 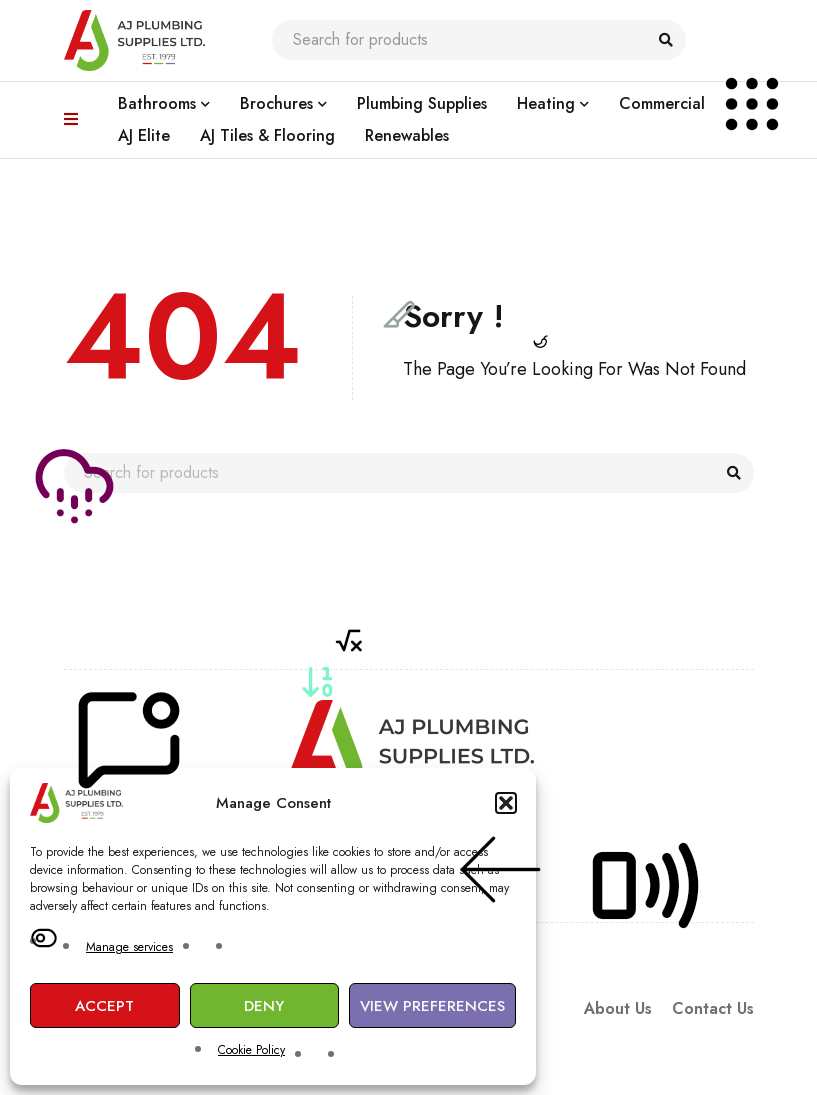 I want to click on indicates spicy food or heat level, so click(x=541, y=342).